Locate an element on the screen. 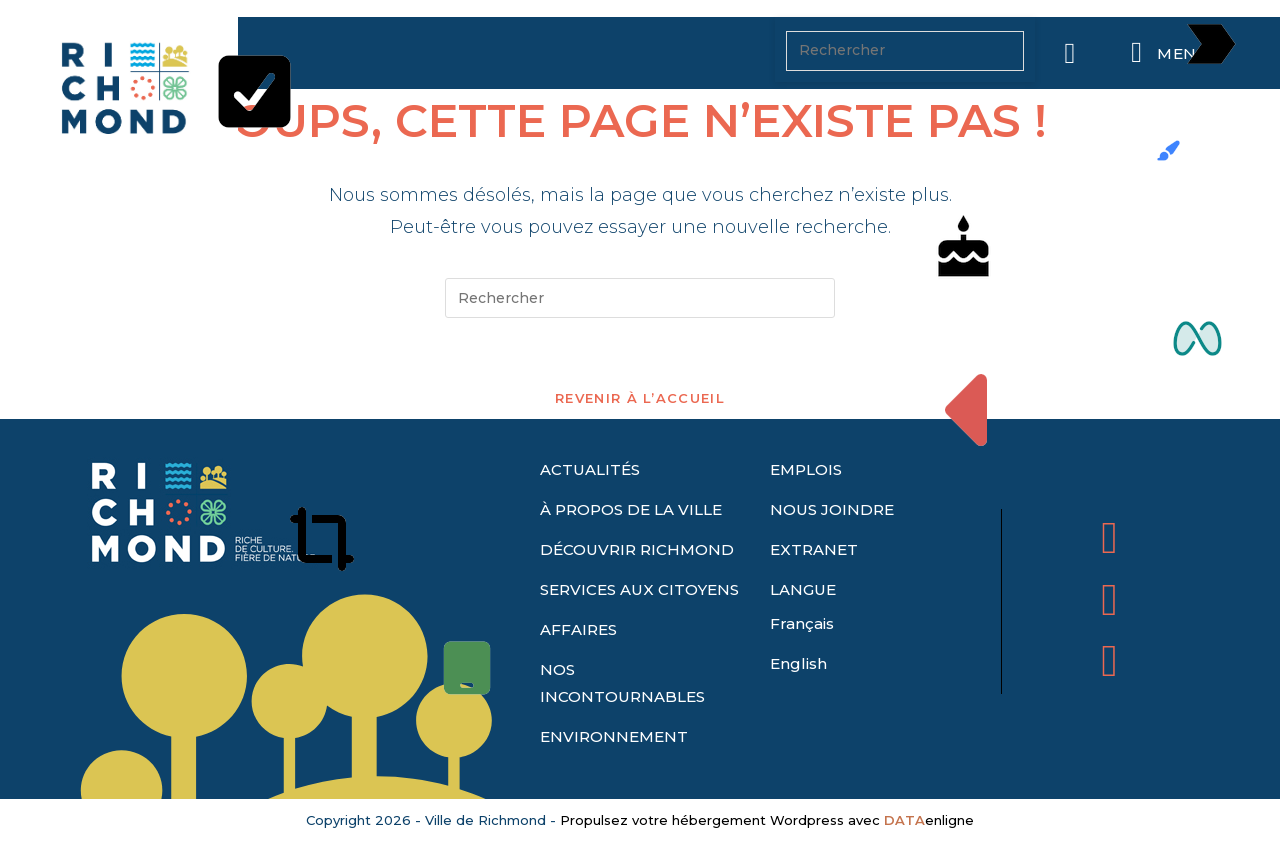 The height and width of the screenshot is (842, 1280). crop or resize an image is located at coordinates (322, 539).